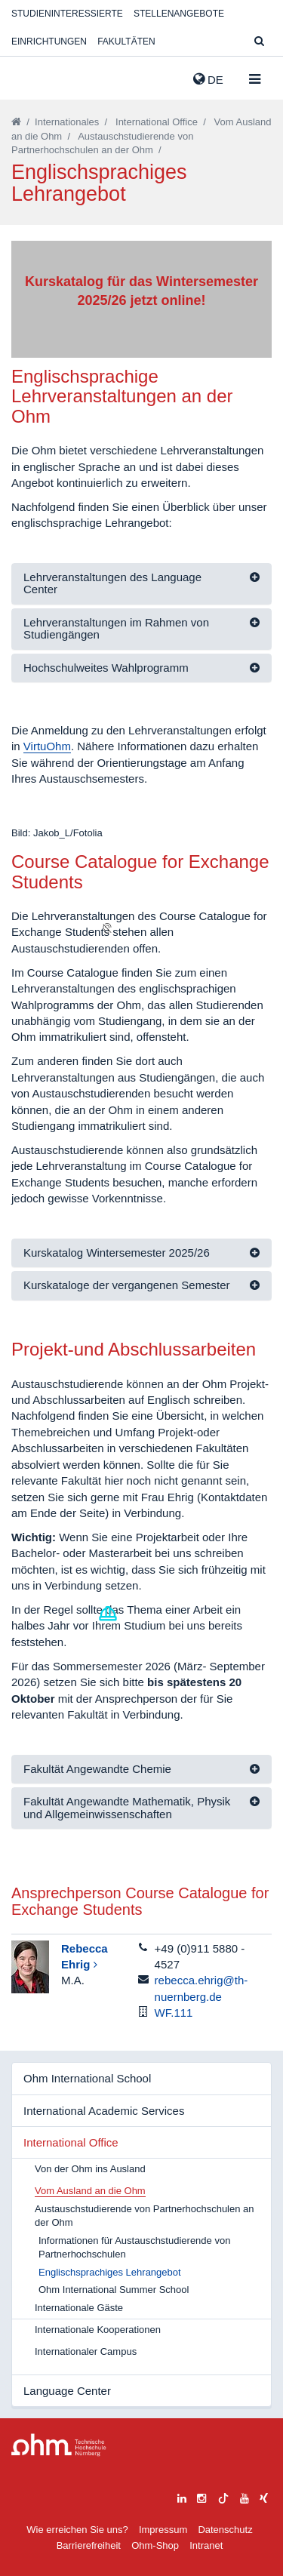  What do you see at coordinates (108, 1614) in the screenshot?
I see `access construction or work site settings` at bounding box center [108, 1614].